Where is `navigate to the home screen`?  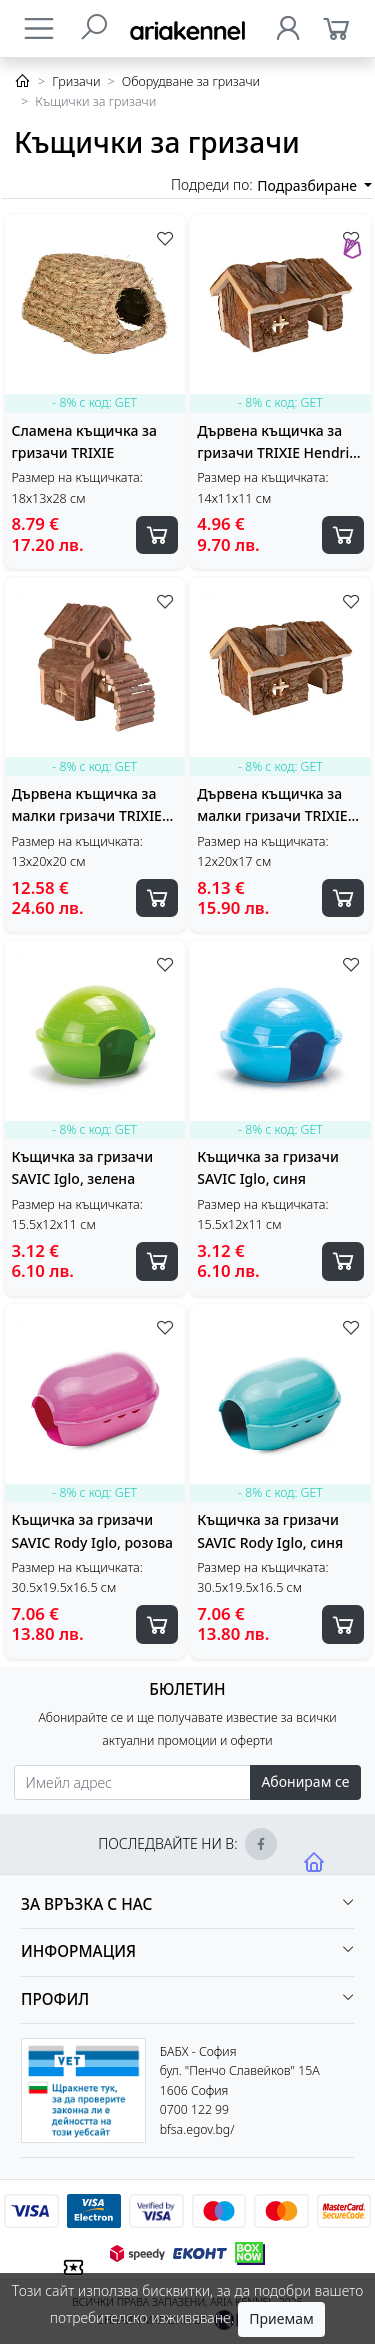
navigate to the home screen is located at coordinates (314, 1862).